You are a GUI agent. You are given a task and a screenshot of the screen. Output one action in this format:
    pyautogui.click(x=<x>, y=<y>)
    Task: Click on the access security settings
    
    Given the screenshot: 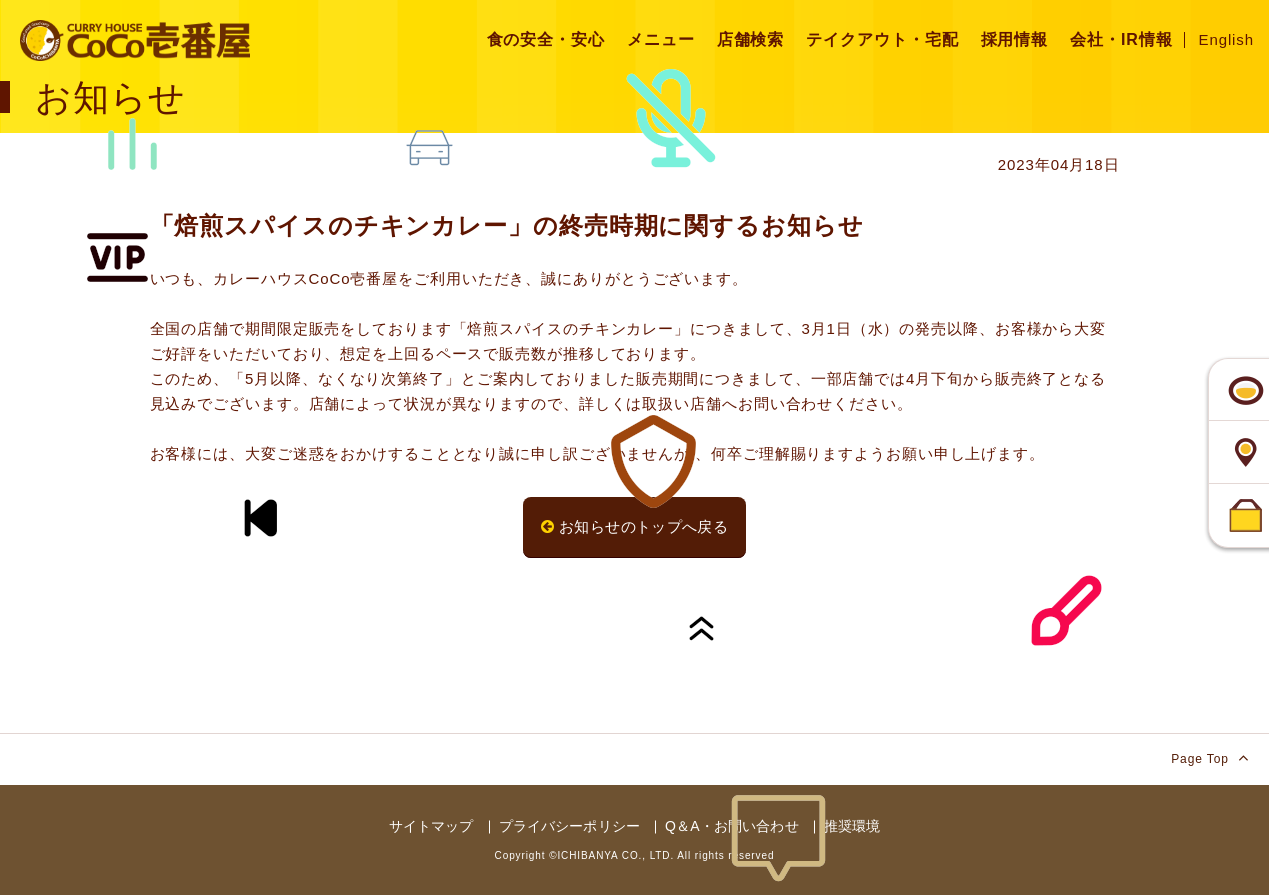 What is the action you would take?
    pyautogui.click(x=653, y=461)
    